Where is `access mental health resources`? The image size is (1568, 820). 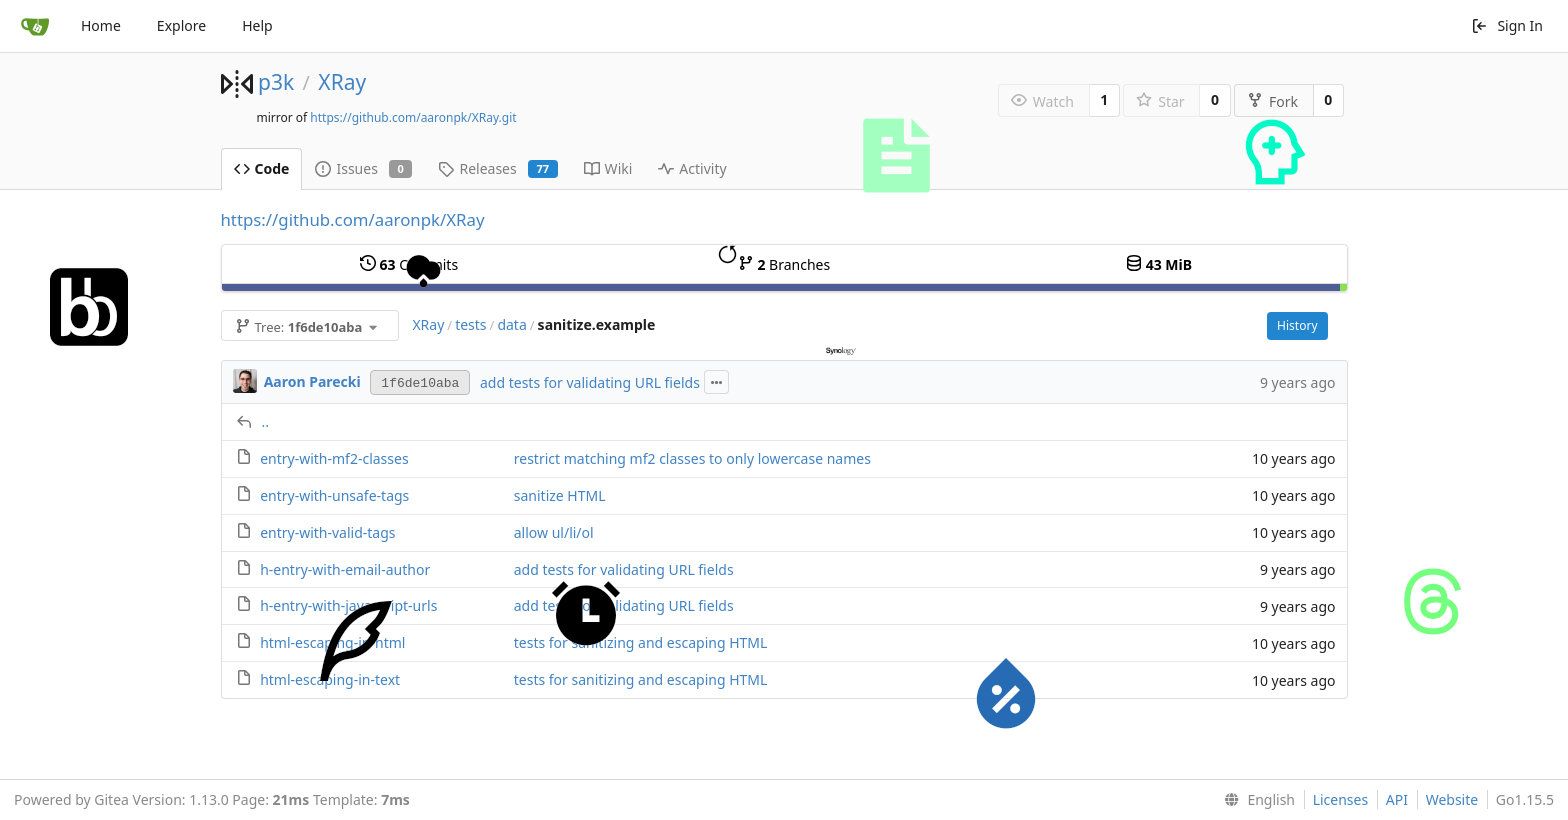 access mental health resources is located at coordinates (1275, 152).